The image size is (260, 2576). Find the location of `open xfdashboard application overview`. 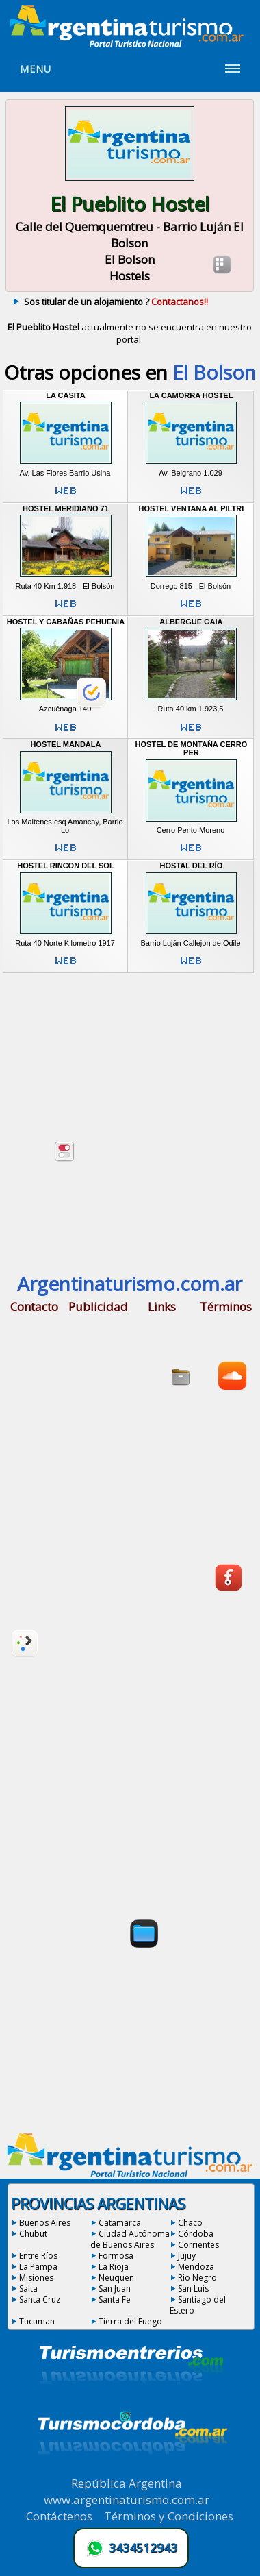

open xfdashboard application overview is located at coordinates (222, 265).